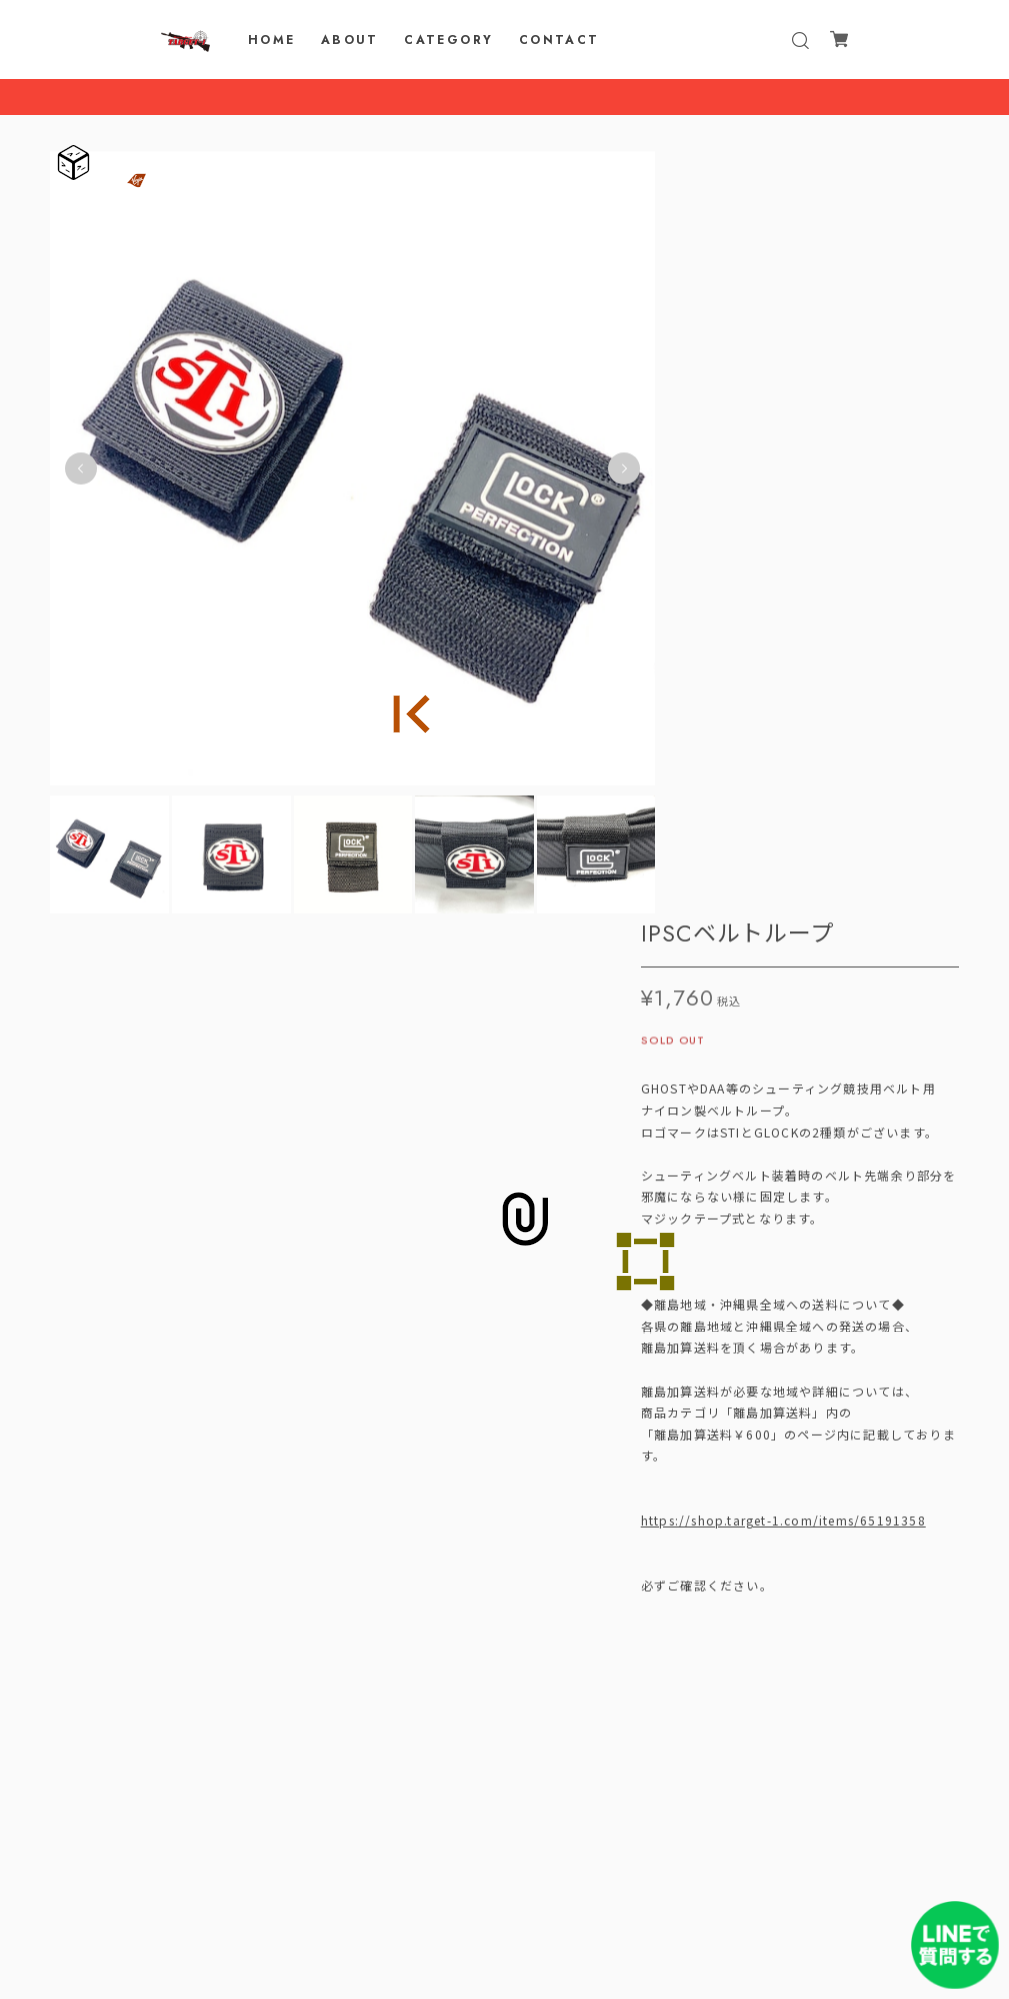  What do you see at coordinates (645, 1261) in the screenshot?
I see `access shape tools or drawing options` at bounding box center [645, 1261].